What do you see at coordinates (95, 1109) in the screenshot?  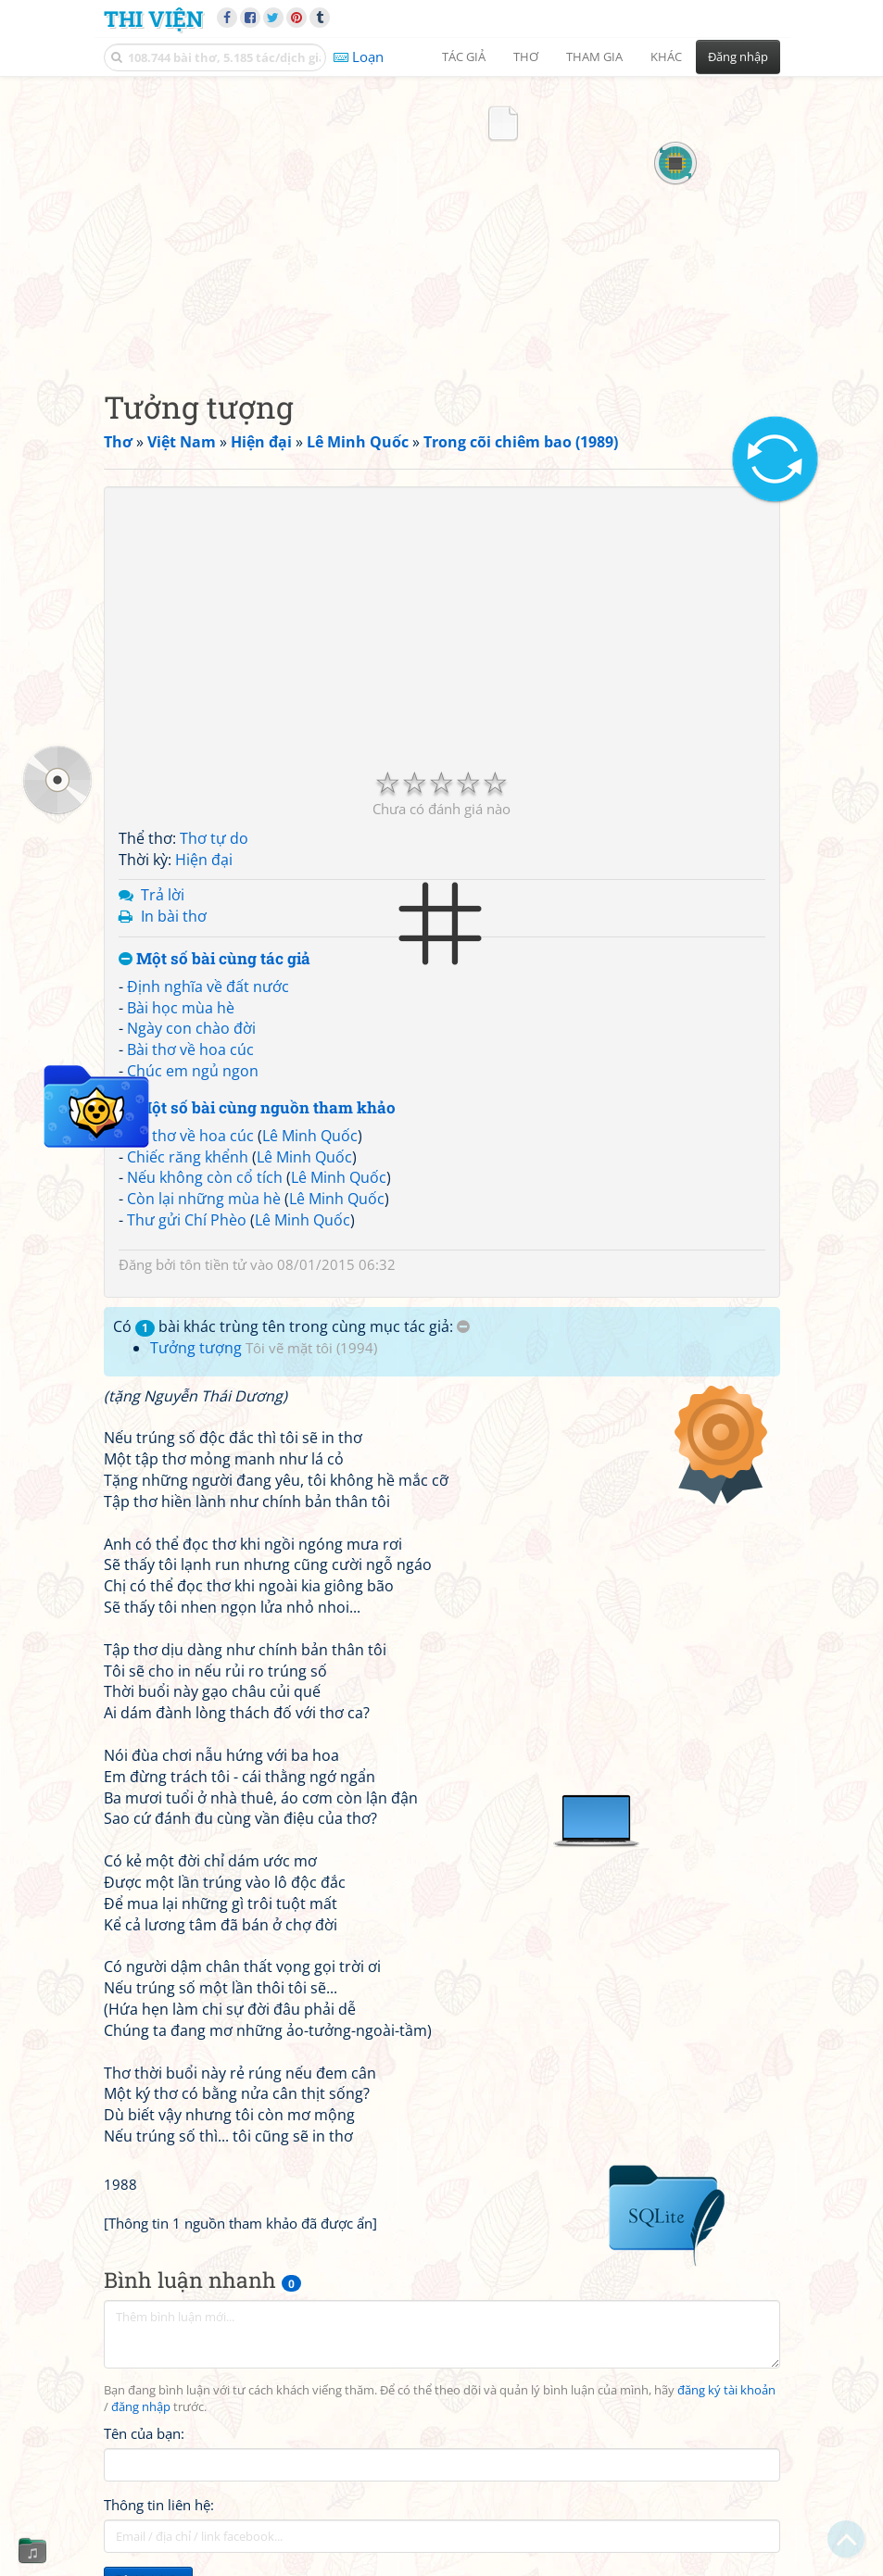 I see `open brawl stars game files folder` at bounding box center [95, 1109].